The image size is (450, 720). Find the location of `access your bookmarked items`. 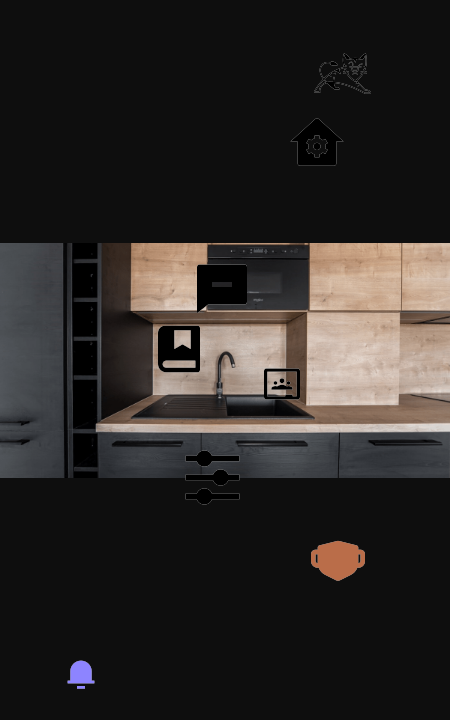

access your bookmarked items is located at coordinates (179, 349).